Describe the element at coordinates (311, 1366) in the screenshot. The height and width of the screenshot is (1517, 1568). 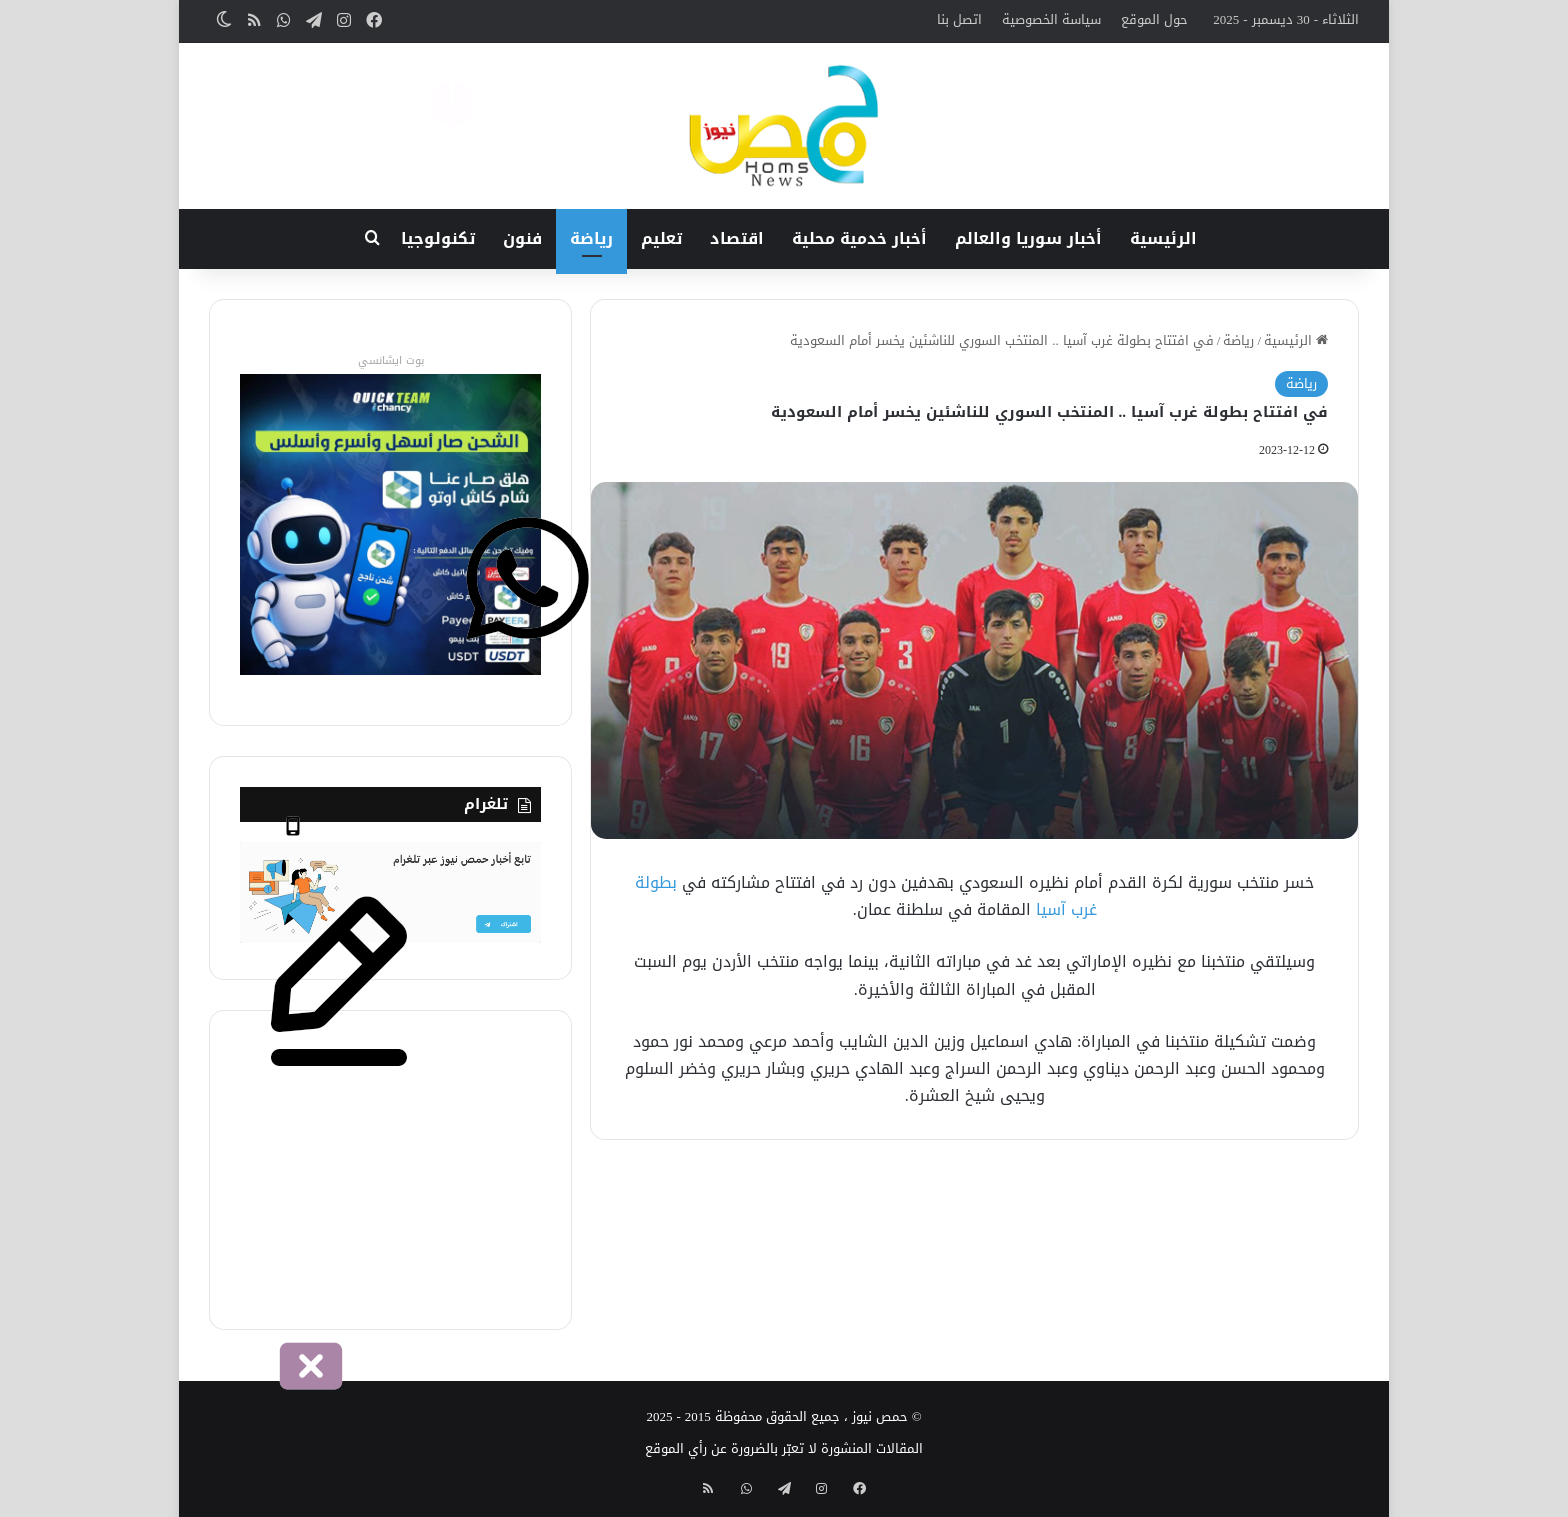
I see `close the current window` at that location.